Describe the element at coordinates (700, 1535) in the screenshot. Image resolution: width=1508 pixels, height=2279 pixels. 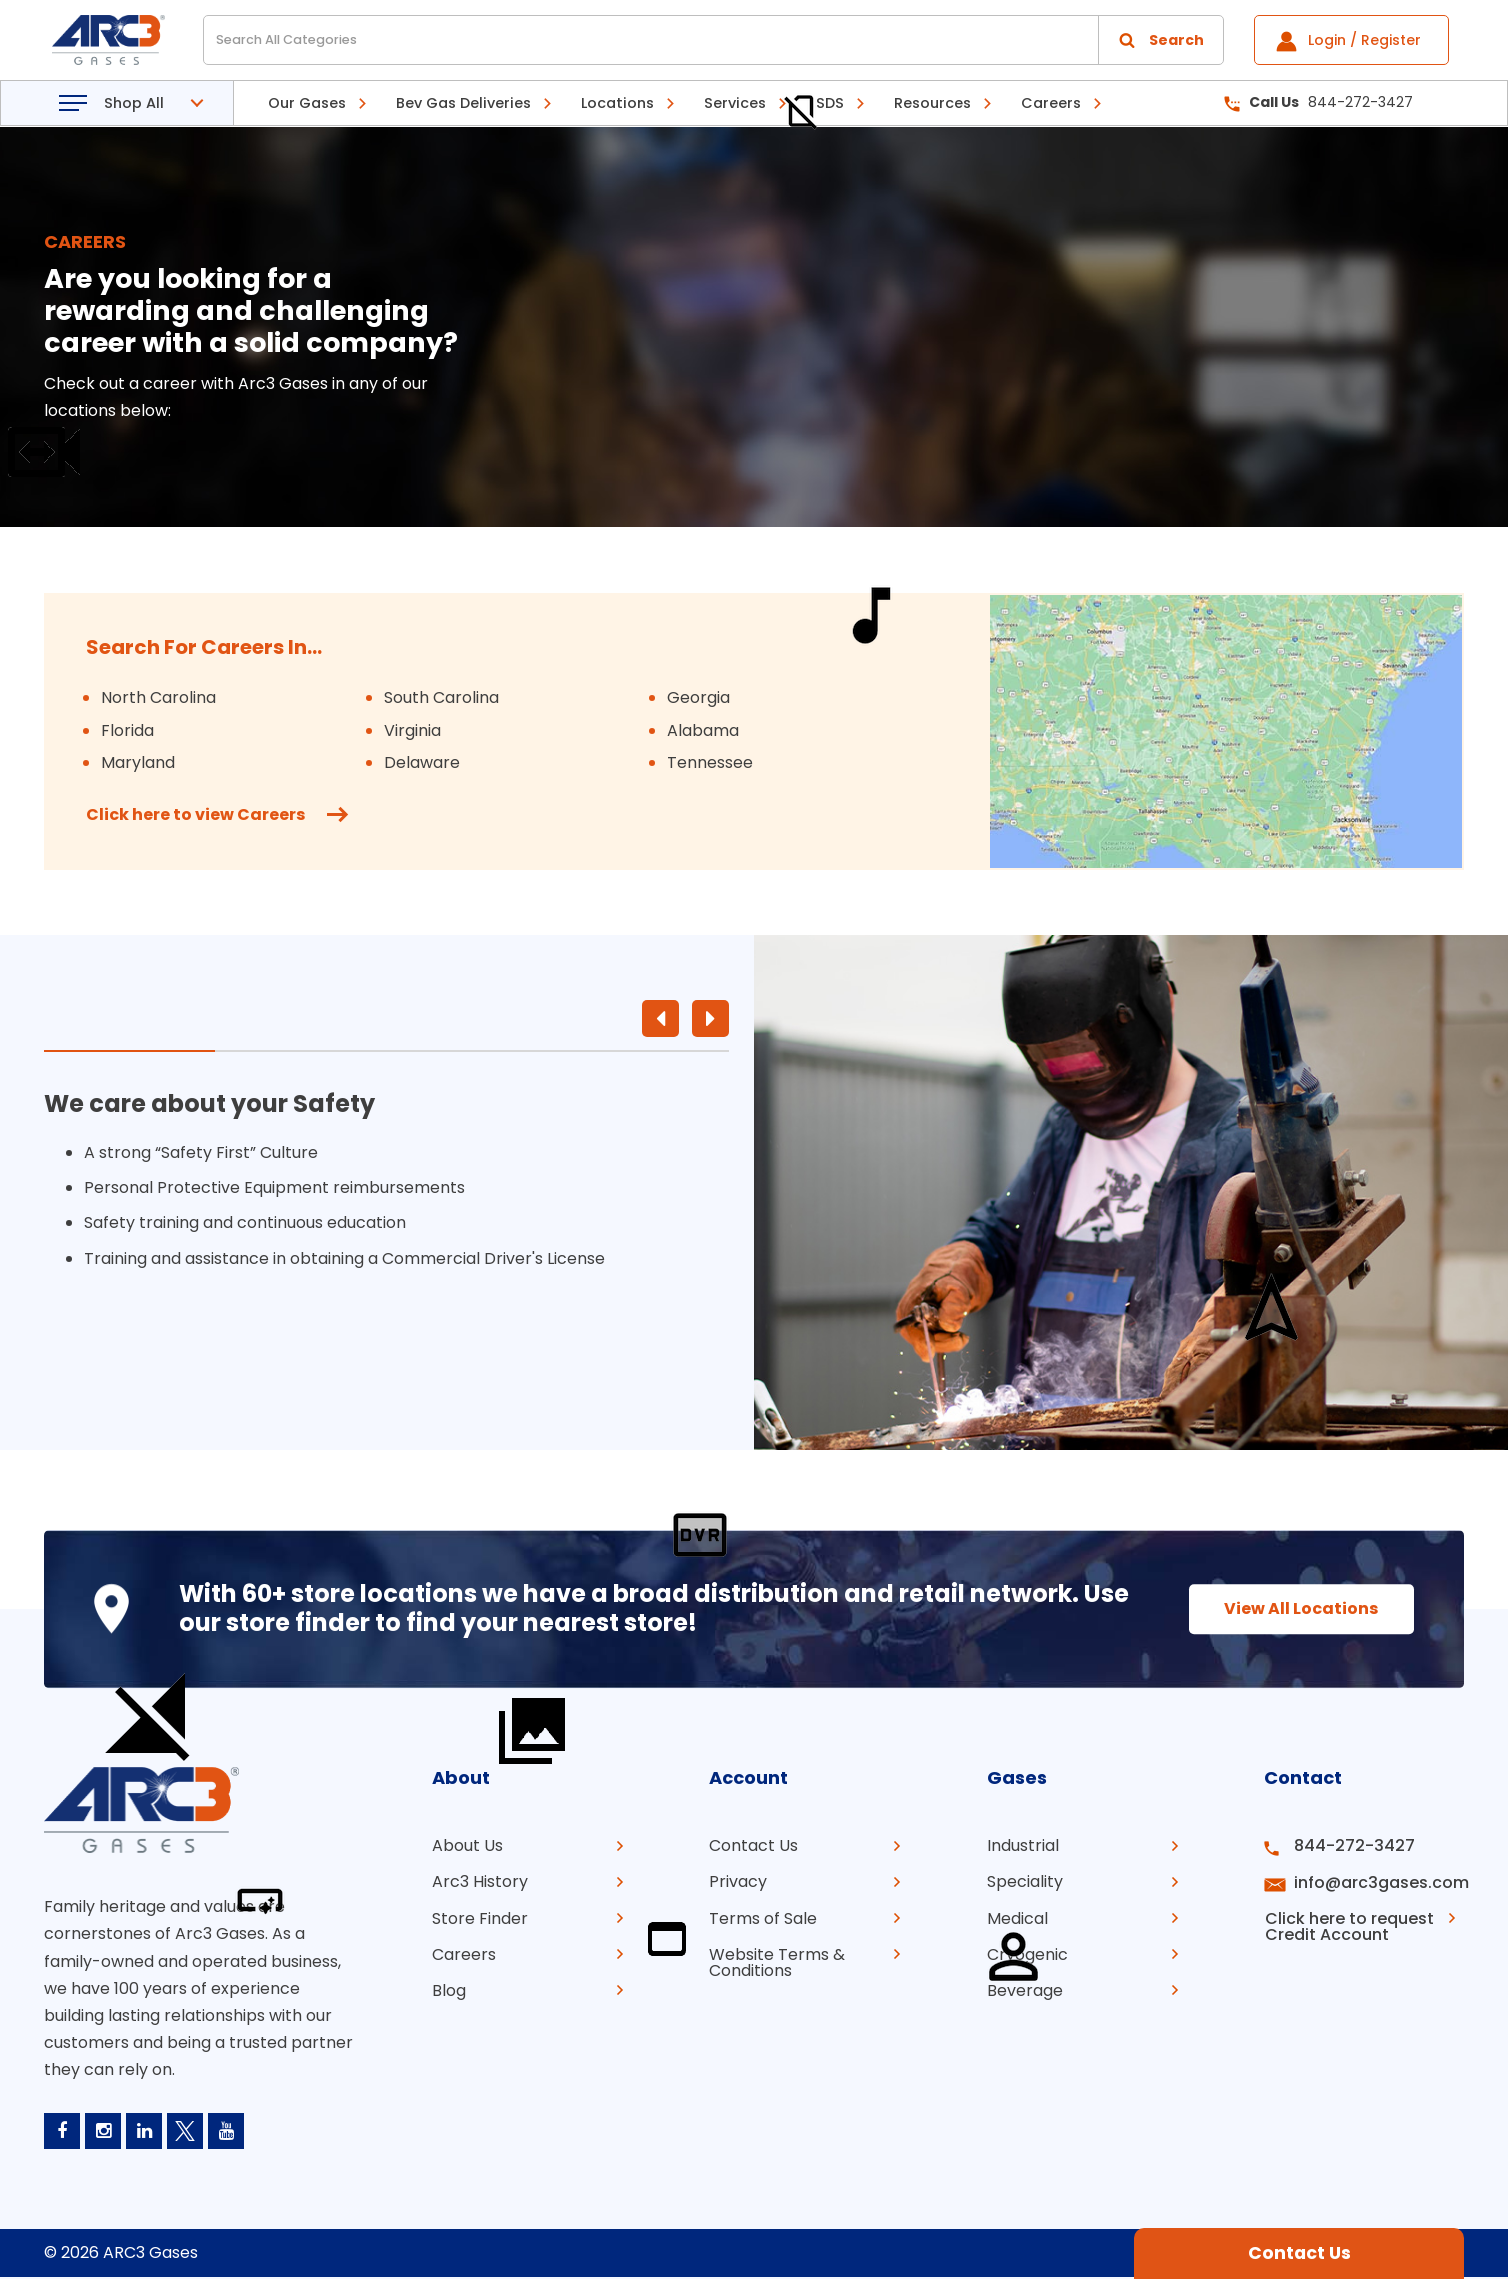
I see `access DVR recordings` at that location.